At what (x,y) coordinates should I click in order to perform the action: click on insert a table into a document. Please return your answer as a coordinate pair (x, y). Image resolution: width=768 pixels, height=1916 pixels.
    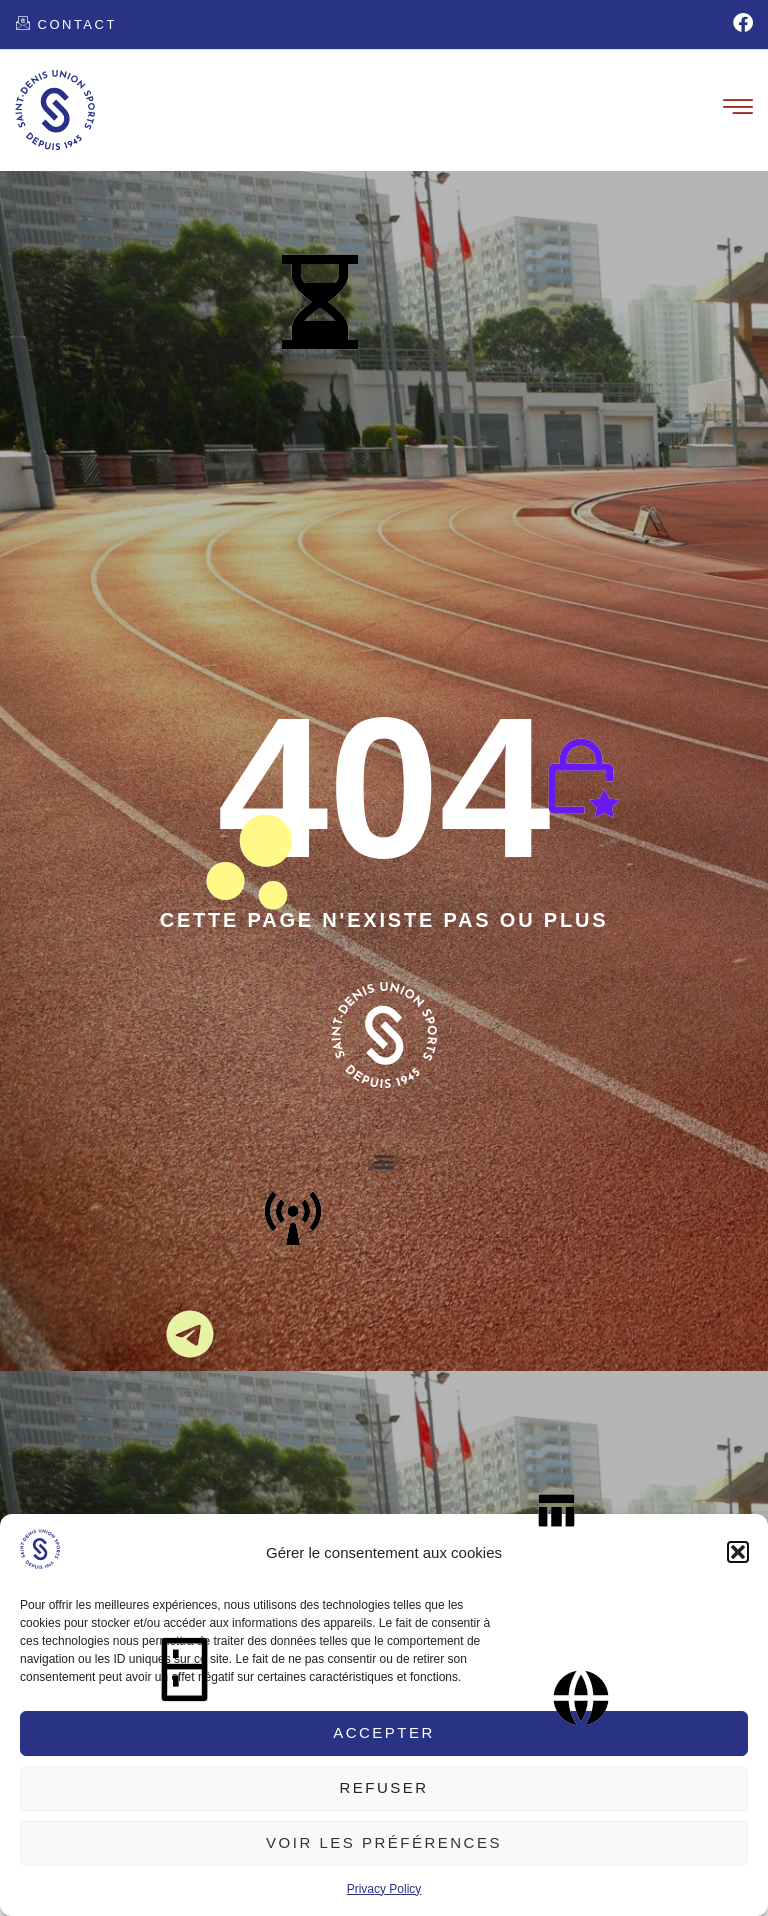
    Looking at the image, I should click on (556, 1510).